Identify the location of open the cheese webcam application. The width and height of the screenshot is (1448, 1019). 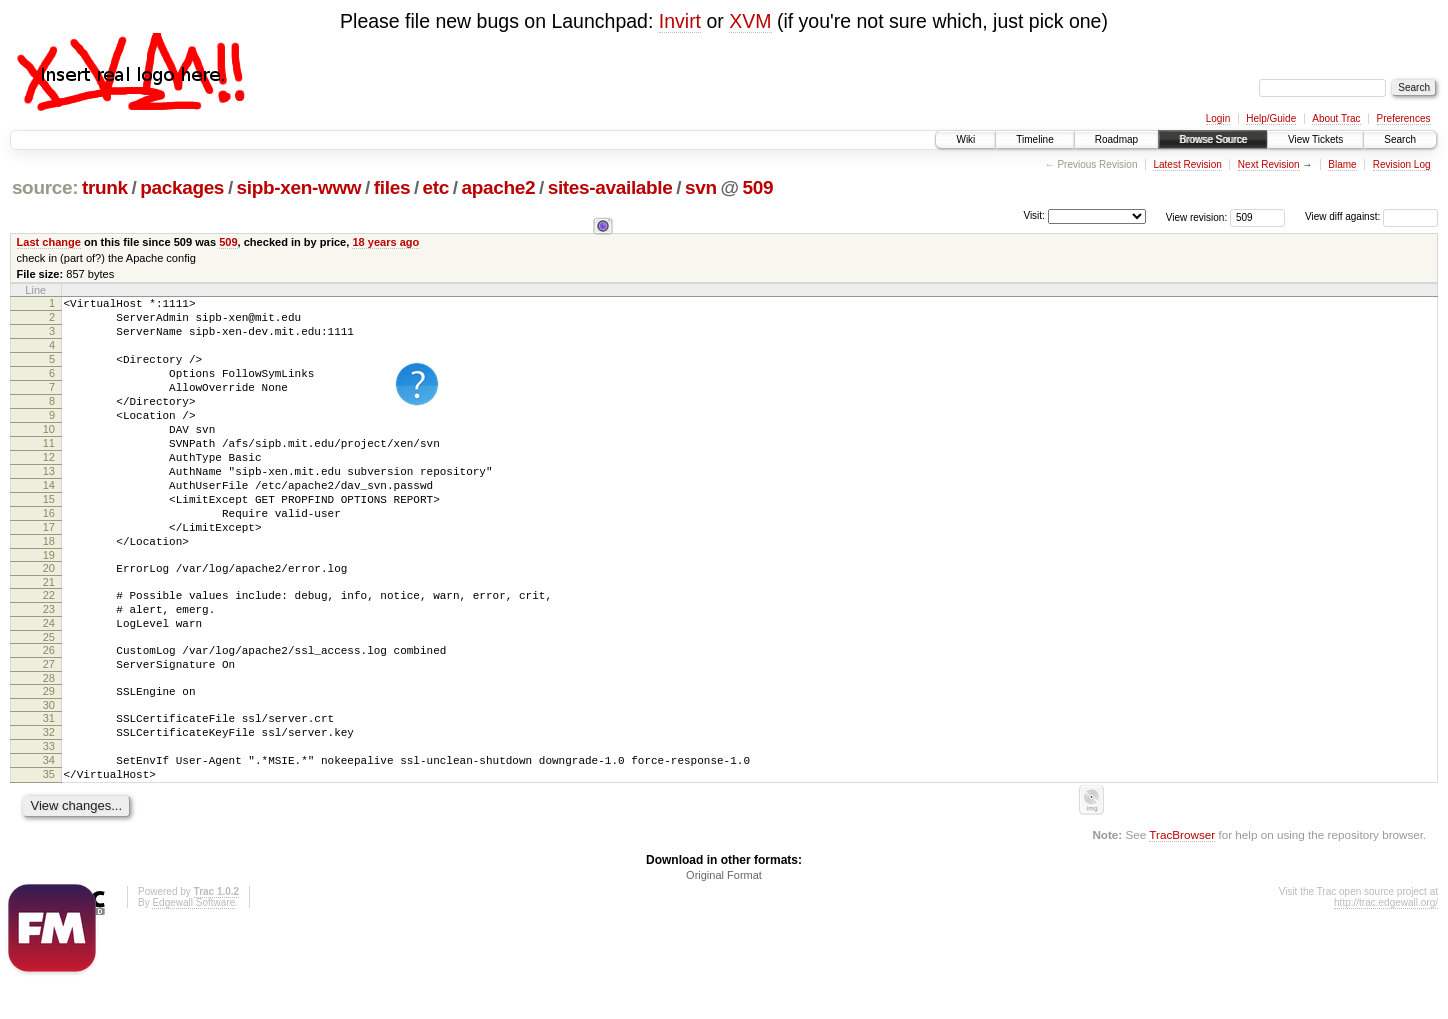
(603, 226).